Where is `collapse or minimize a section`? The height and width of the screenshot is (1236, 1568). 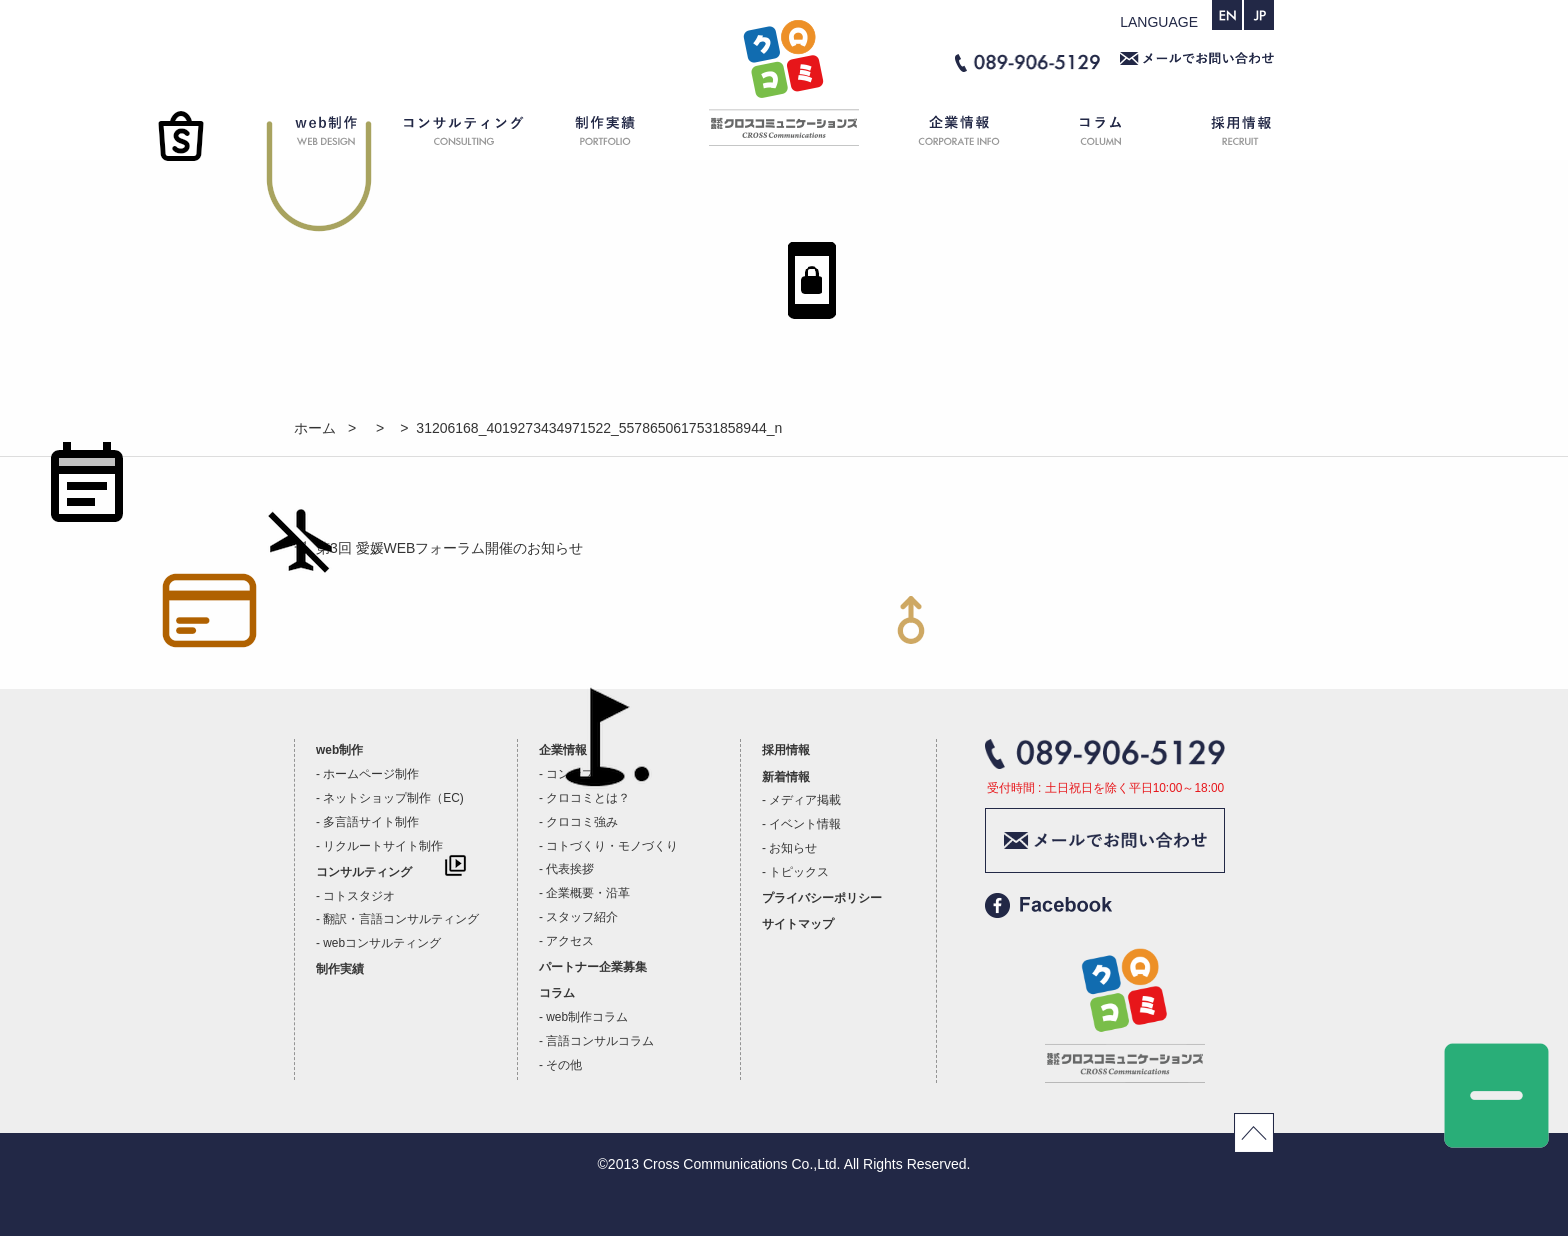
collapse or minimize a section is located at coordinates (1496, 1095).